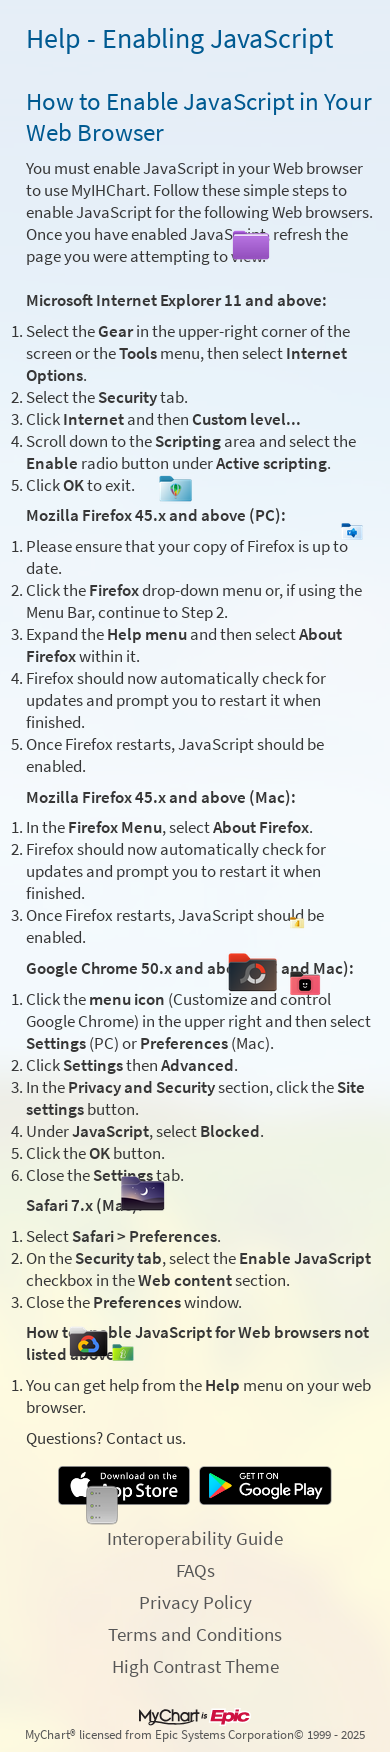  What do you see at coordinates (305, 984) in the screenshot?
I see `open adobe creative cloud files folder` at bounding box center [305, 984].